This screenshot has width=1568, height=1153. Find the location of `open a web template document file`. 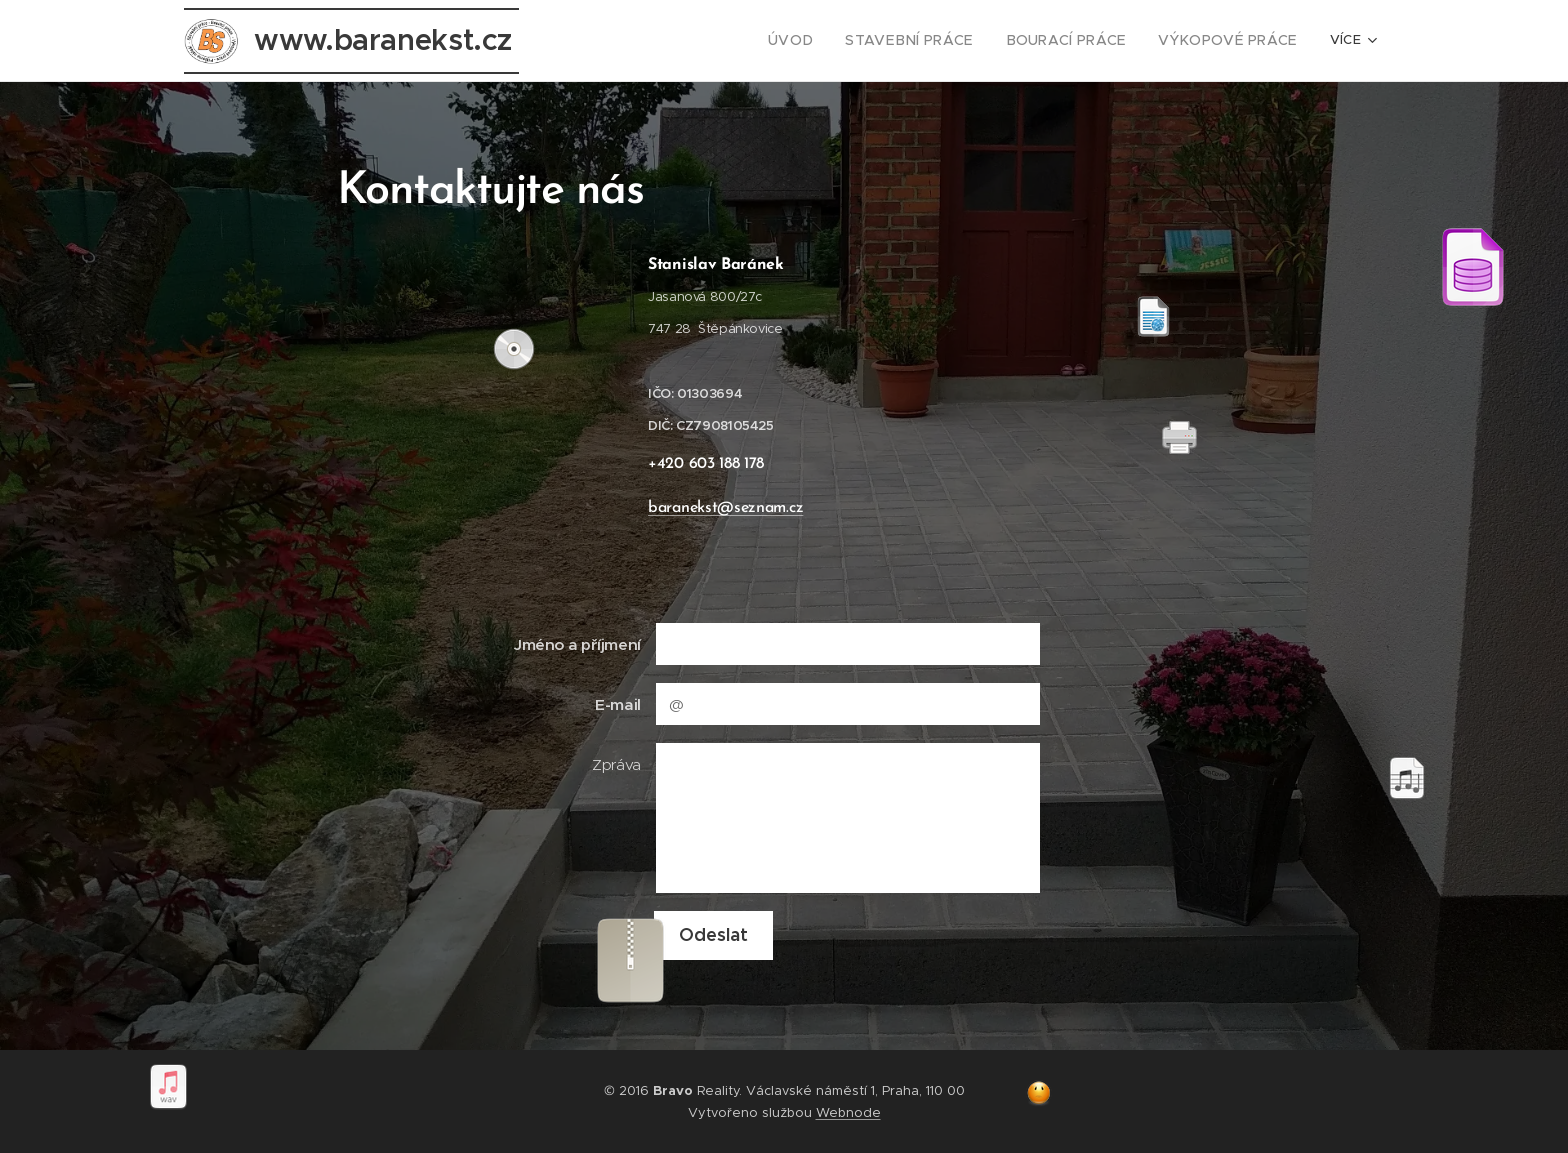

open a web template document file is located at coordinates (1153, 316).